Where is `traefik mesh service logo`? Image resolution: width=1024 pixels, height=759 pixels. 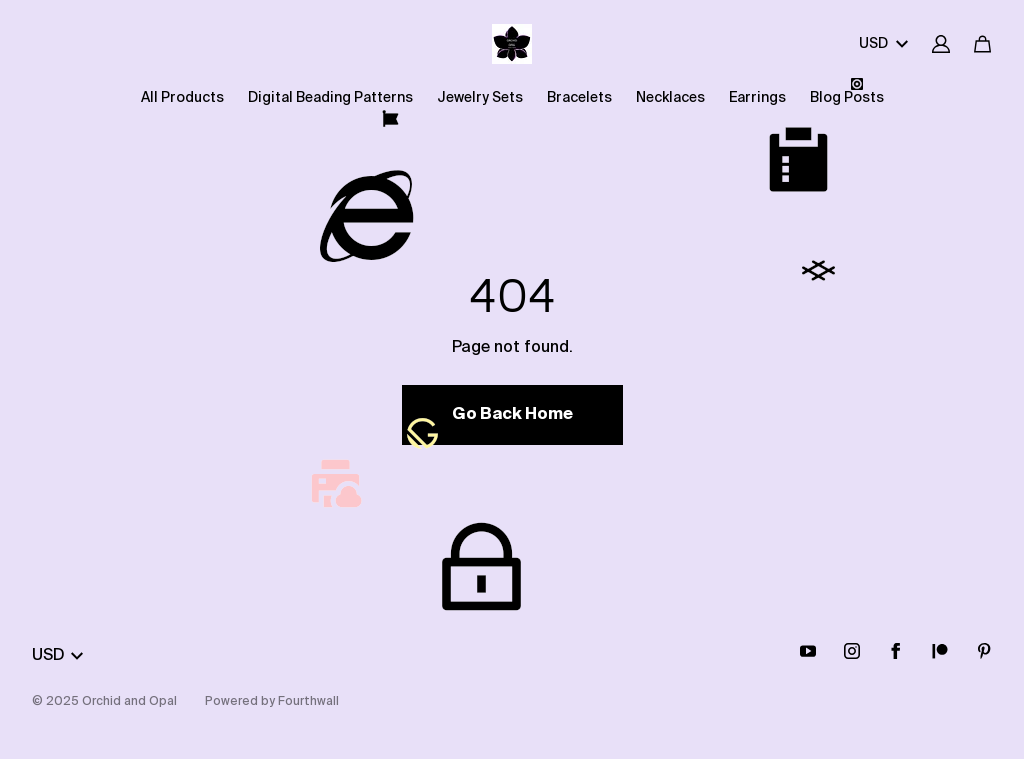 traefik mesh service logo is located at coordinates (818, 270).